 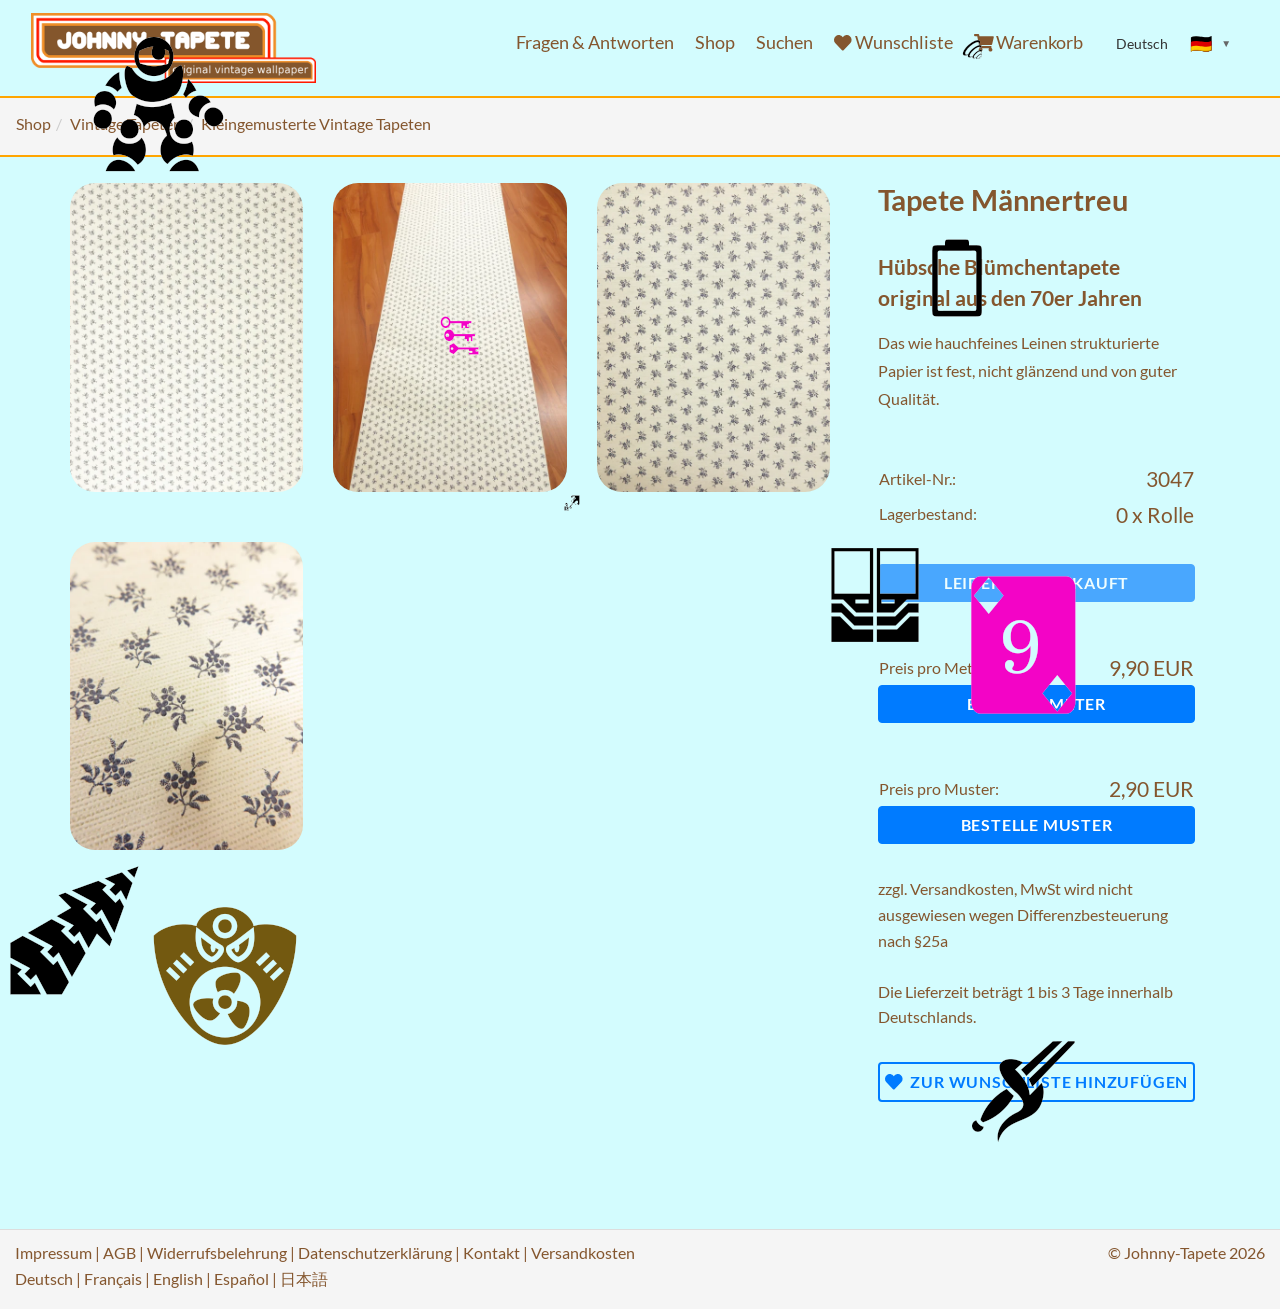 What do you see at coordinates (459, 335) in the screenshot?
I see `view your collection of keys or access credentials` at bounding box center [459, 335].